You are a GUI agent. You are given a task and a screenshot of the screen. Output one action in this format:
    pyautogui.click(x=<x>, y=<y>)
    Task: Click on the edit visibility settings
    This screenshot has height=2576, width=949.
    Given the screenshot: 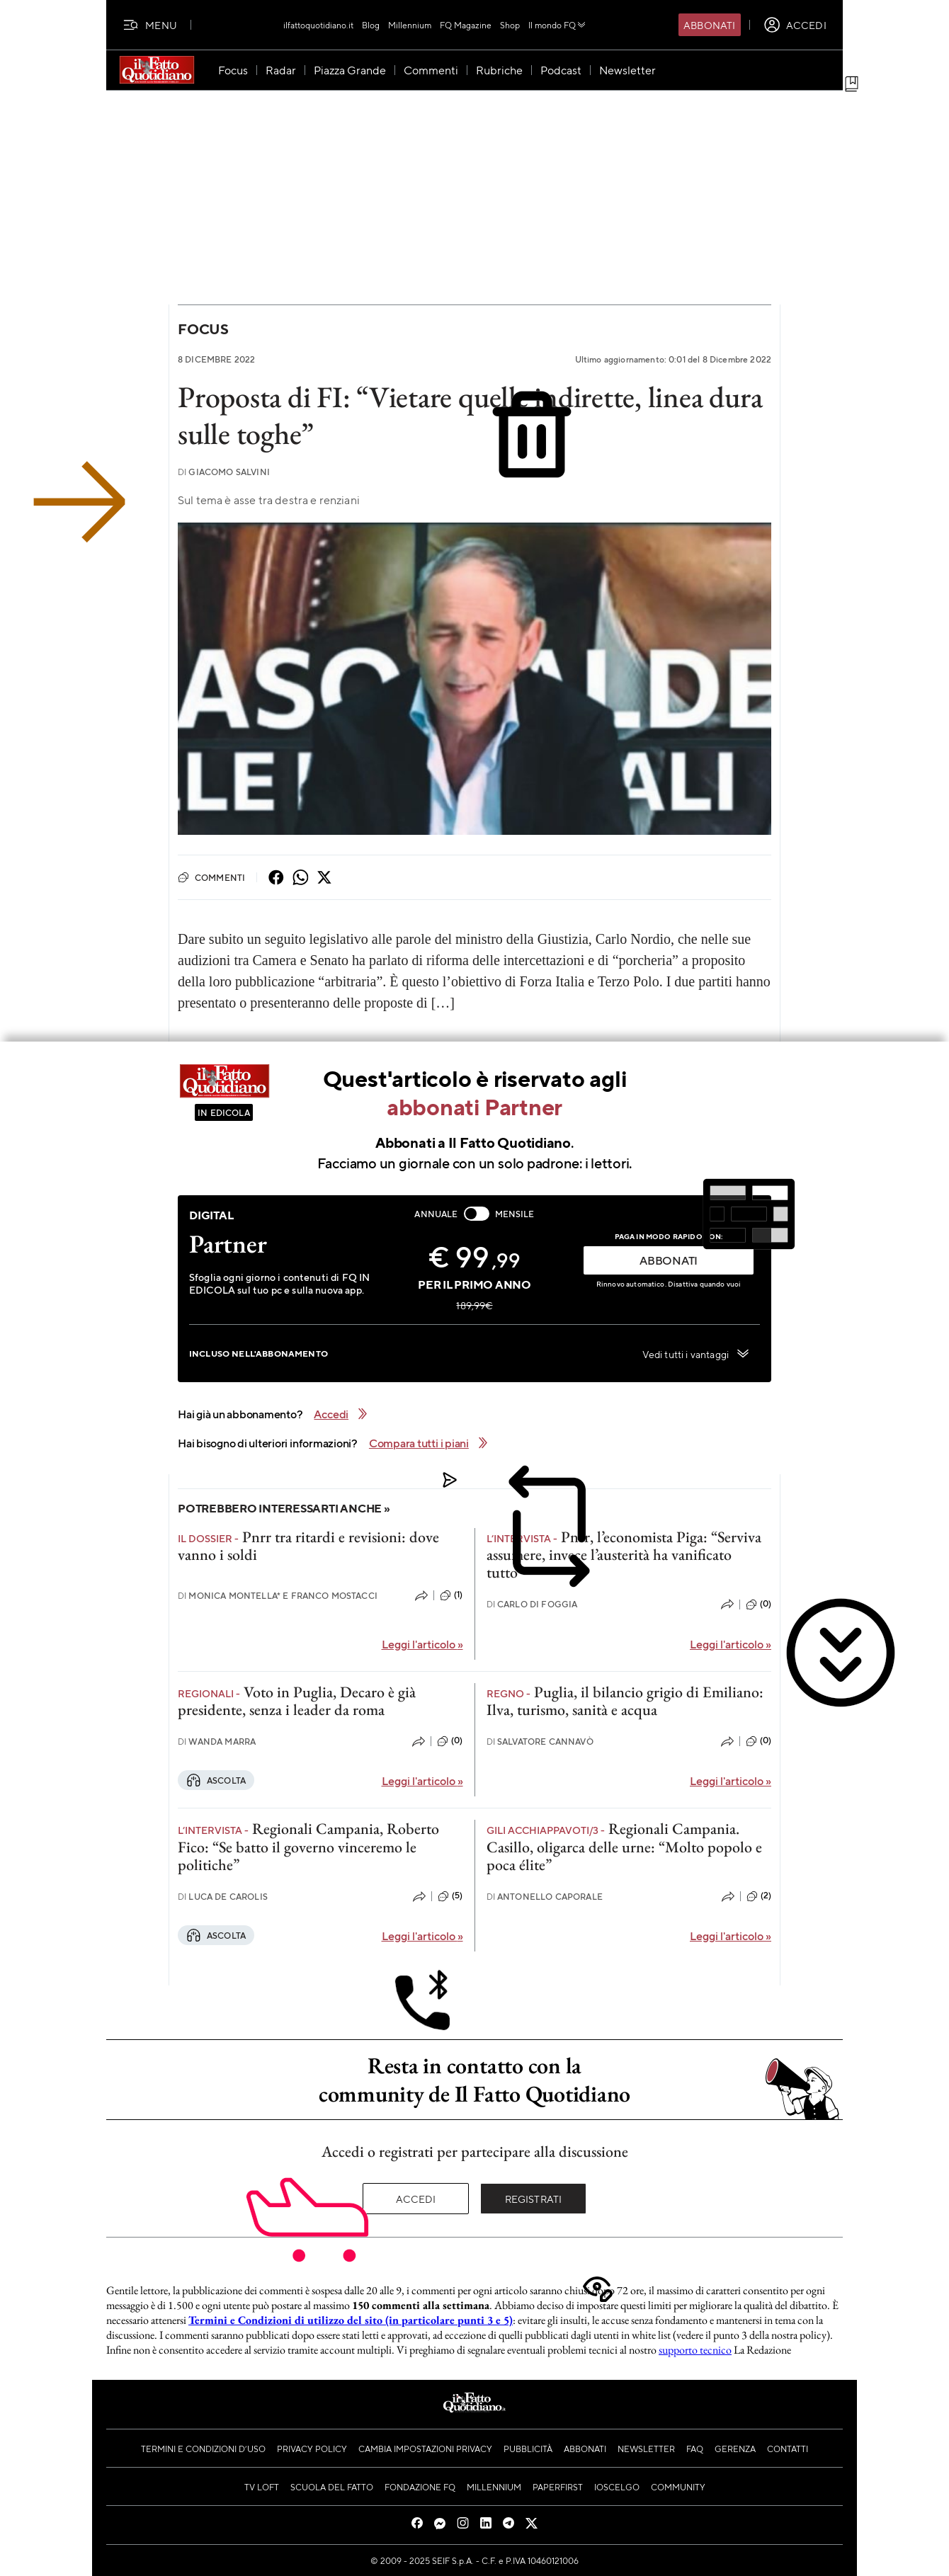 What is the action you would take?
    pyautogui.click(x=597, y=2286)
    